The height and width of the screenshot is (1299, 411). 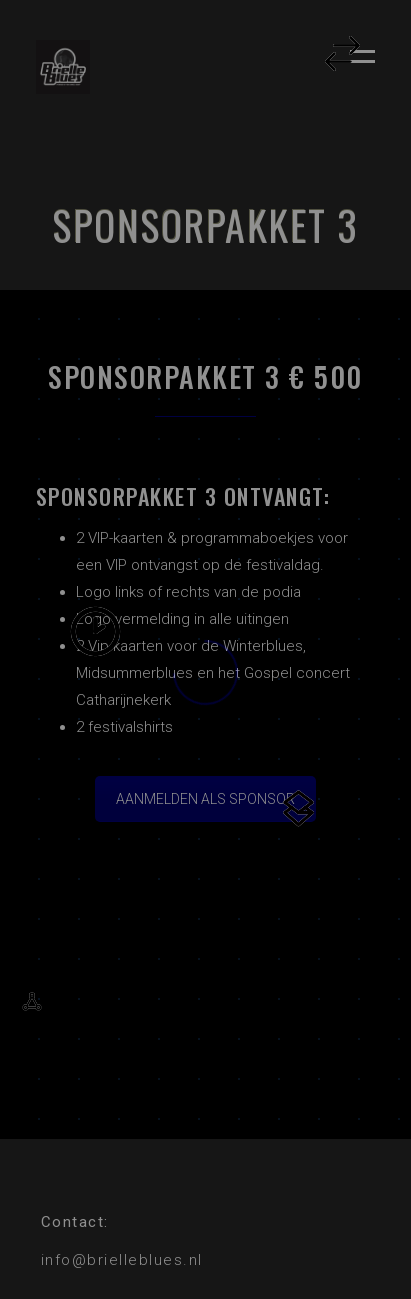 I want to click on view current time, so click(x=95, y=631).